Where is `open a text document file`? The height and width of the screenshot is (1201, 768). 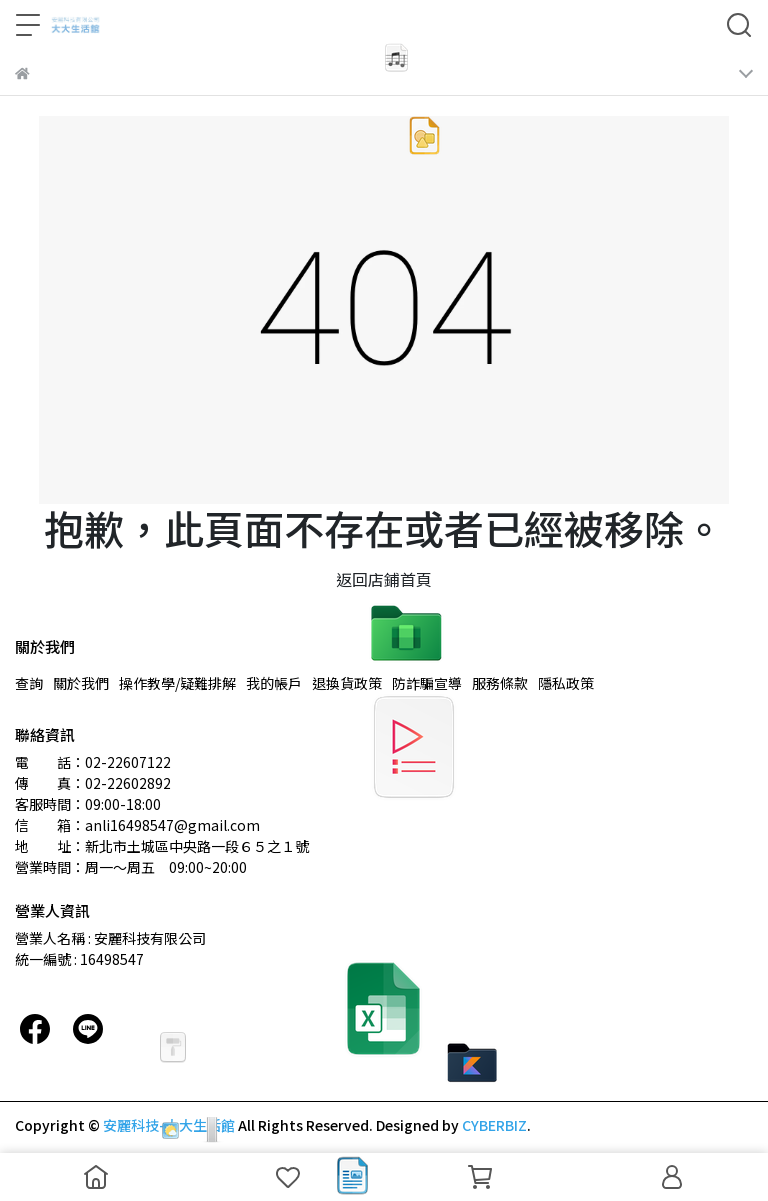
open a text document file is located at coordinates (352, 1175).